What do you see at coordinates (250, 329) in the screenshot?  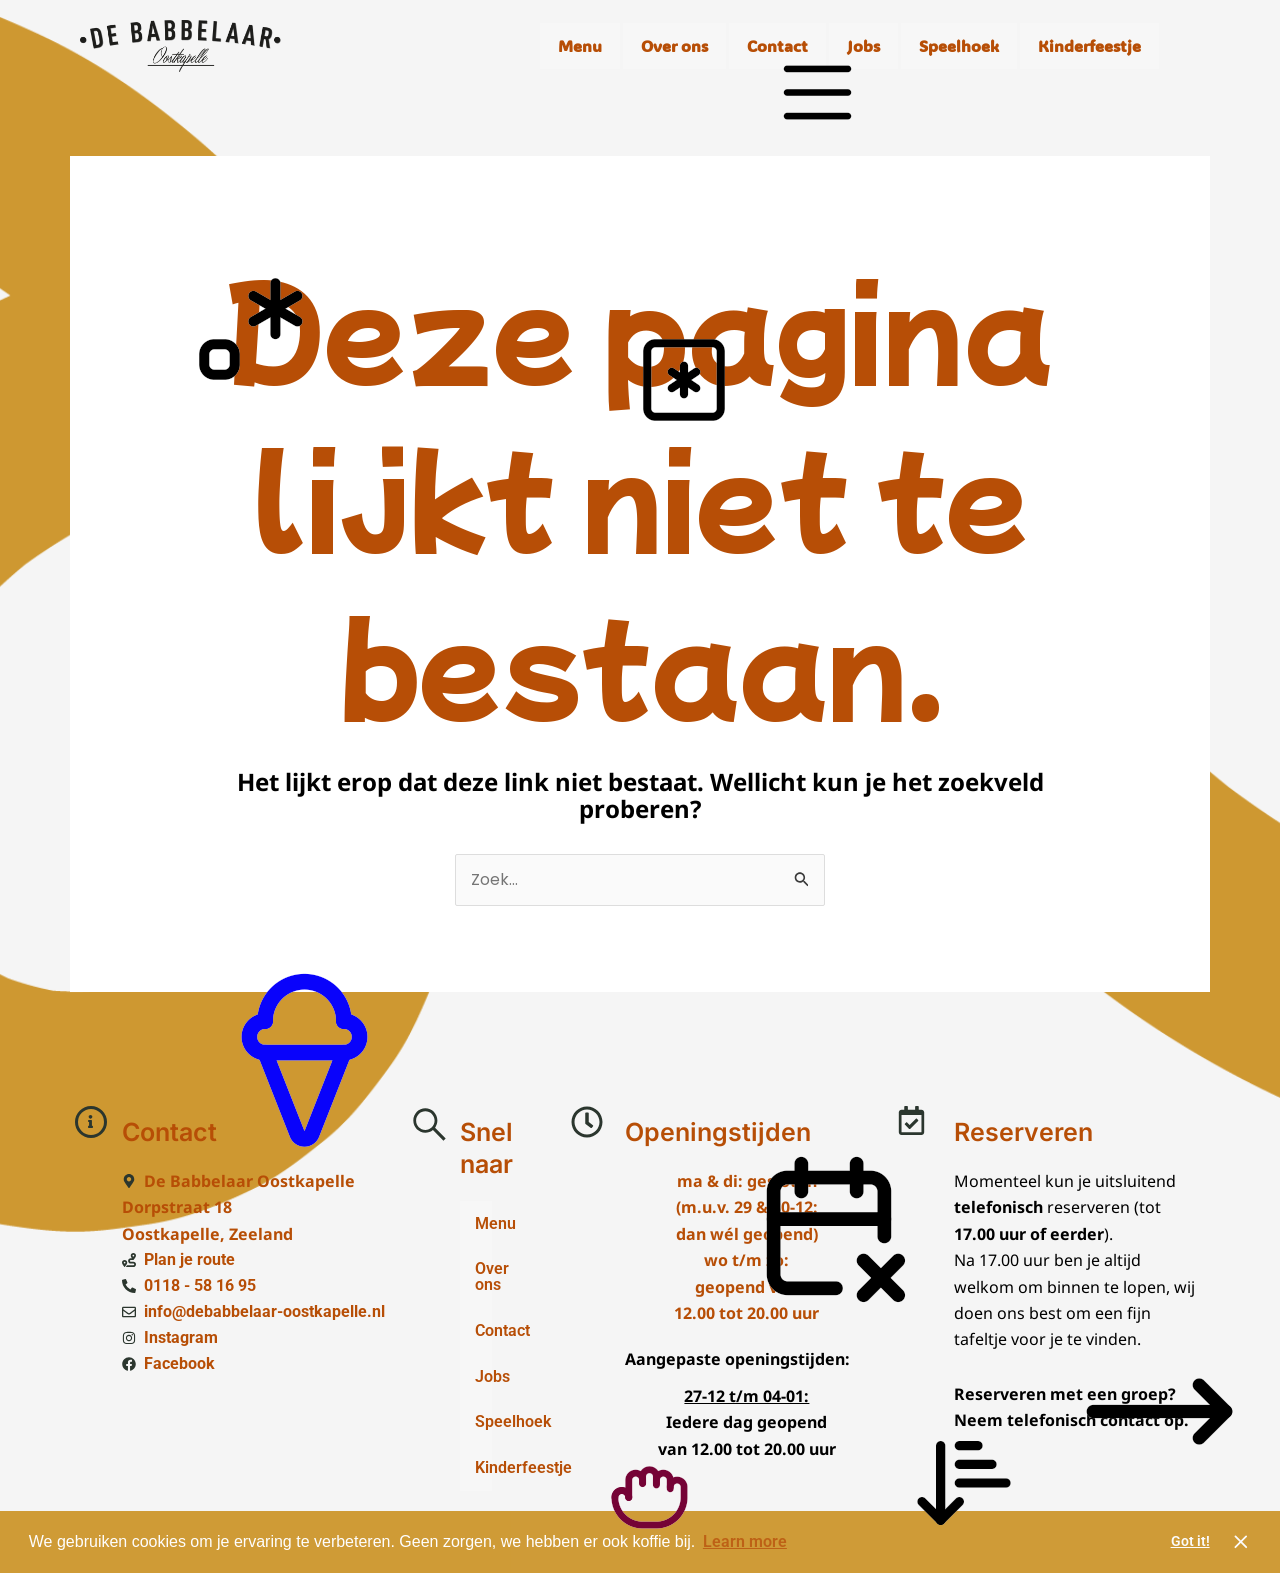 I see `access regular expression search options` at bounding box center [250, 329].